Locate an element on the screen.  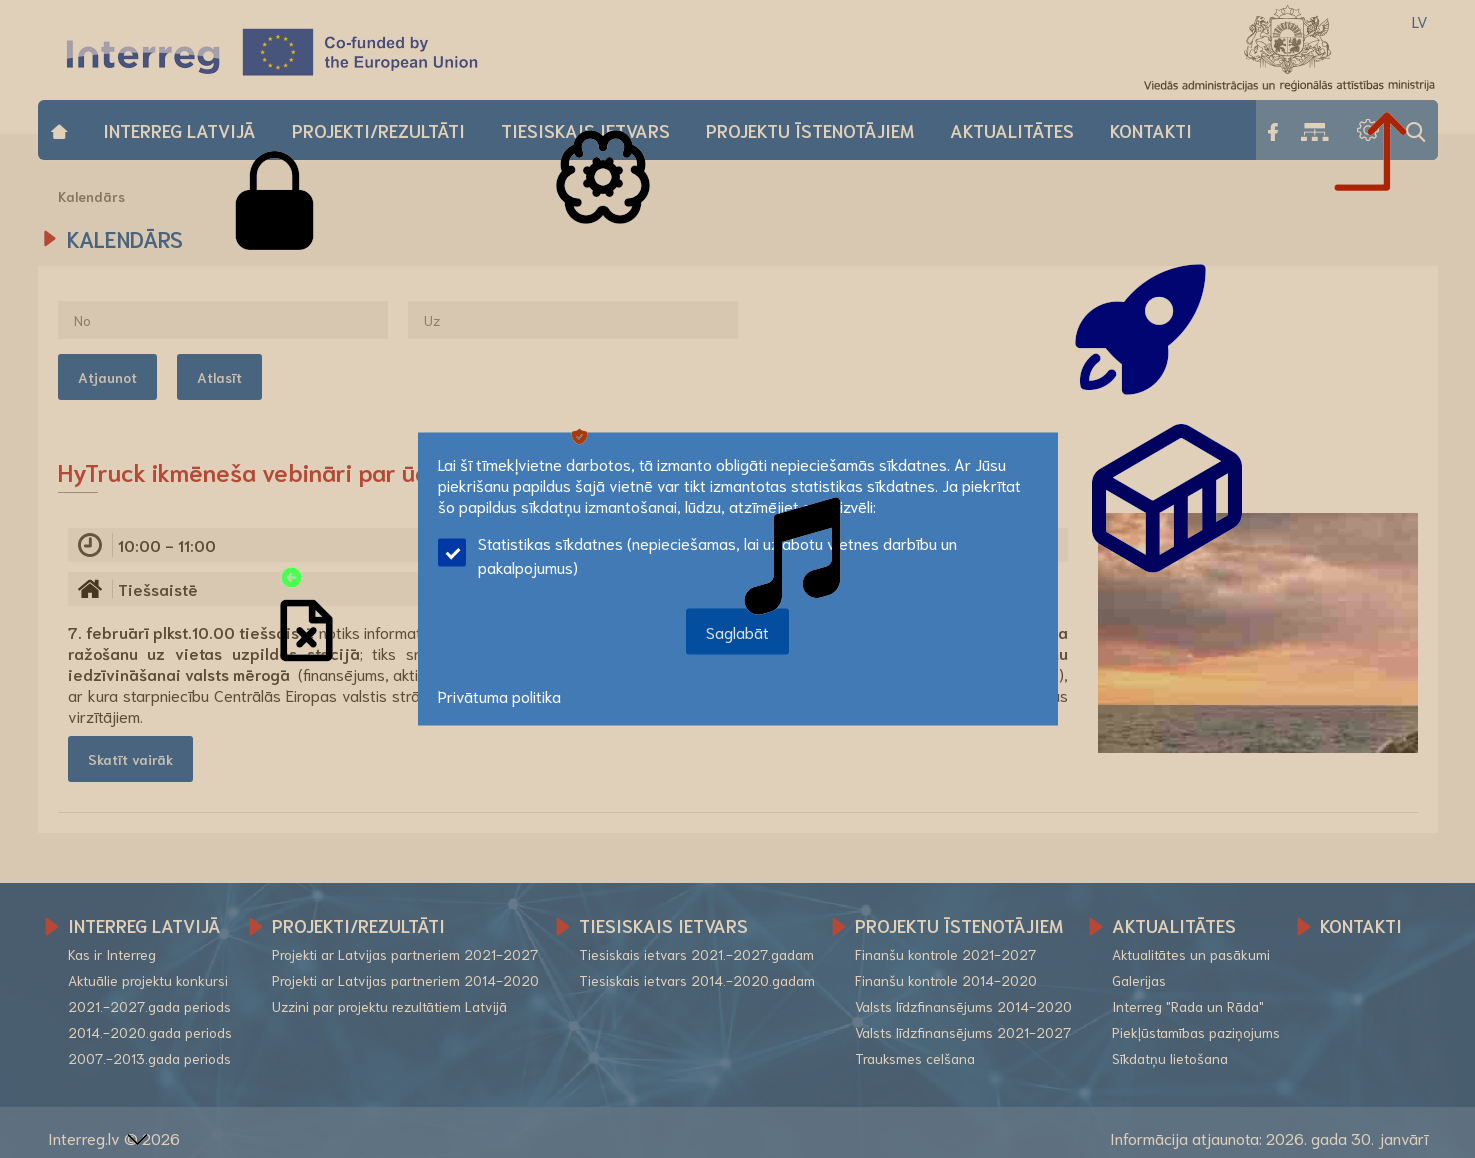
view container or package details is located at coordinates (1167, 499).